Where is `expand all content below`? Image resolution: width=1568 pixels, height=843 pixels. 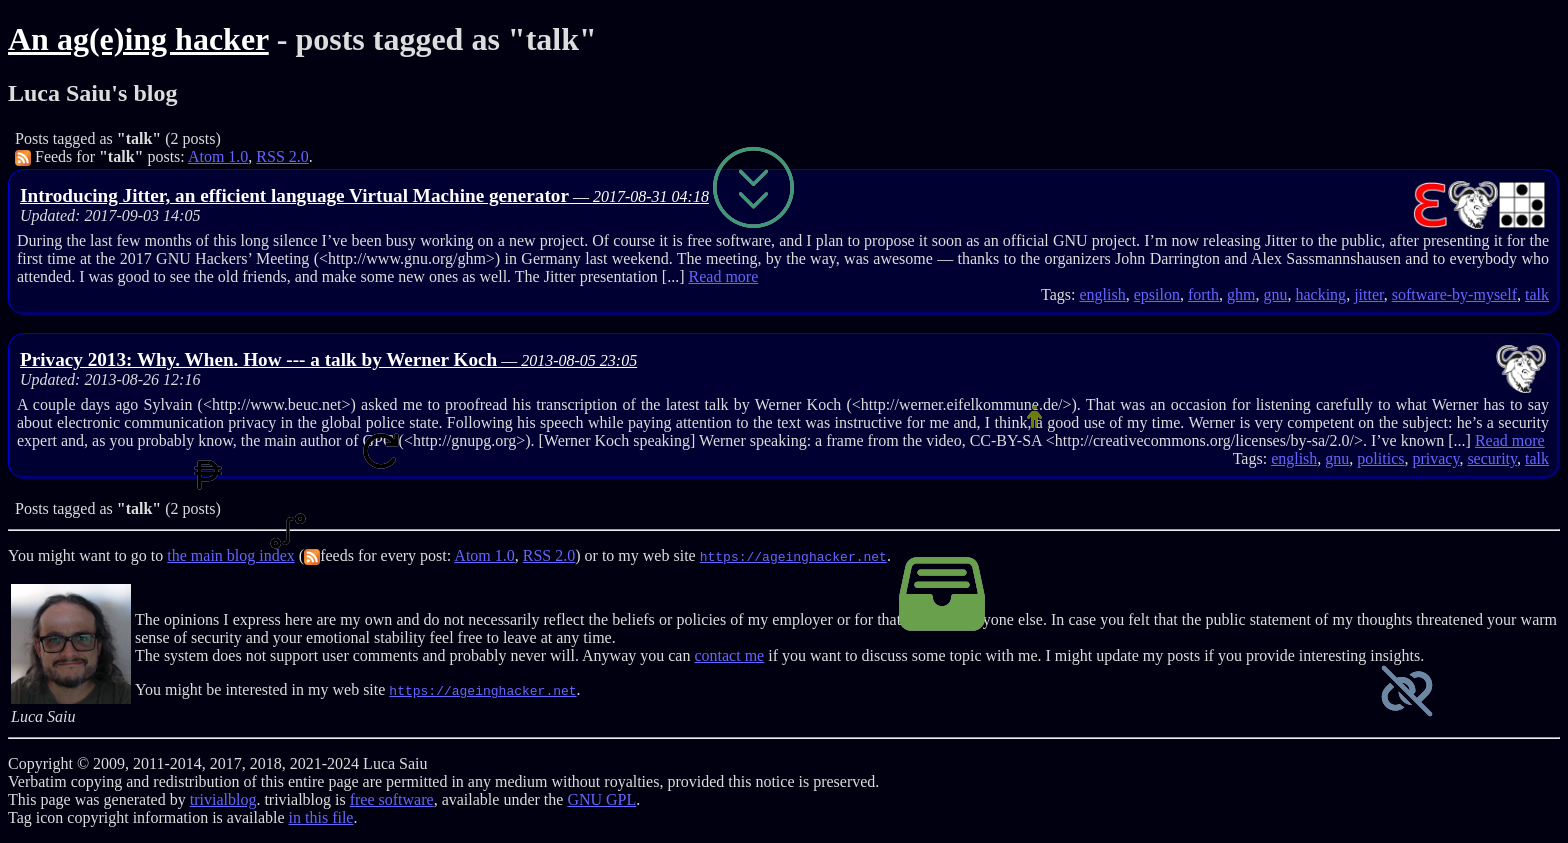
expand all content below is located at coordinates (753, 187).